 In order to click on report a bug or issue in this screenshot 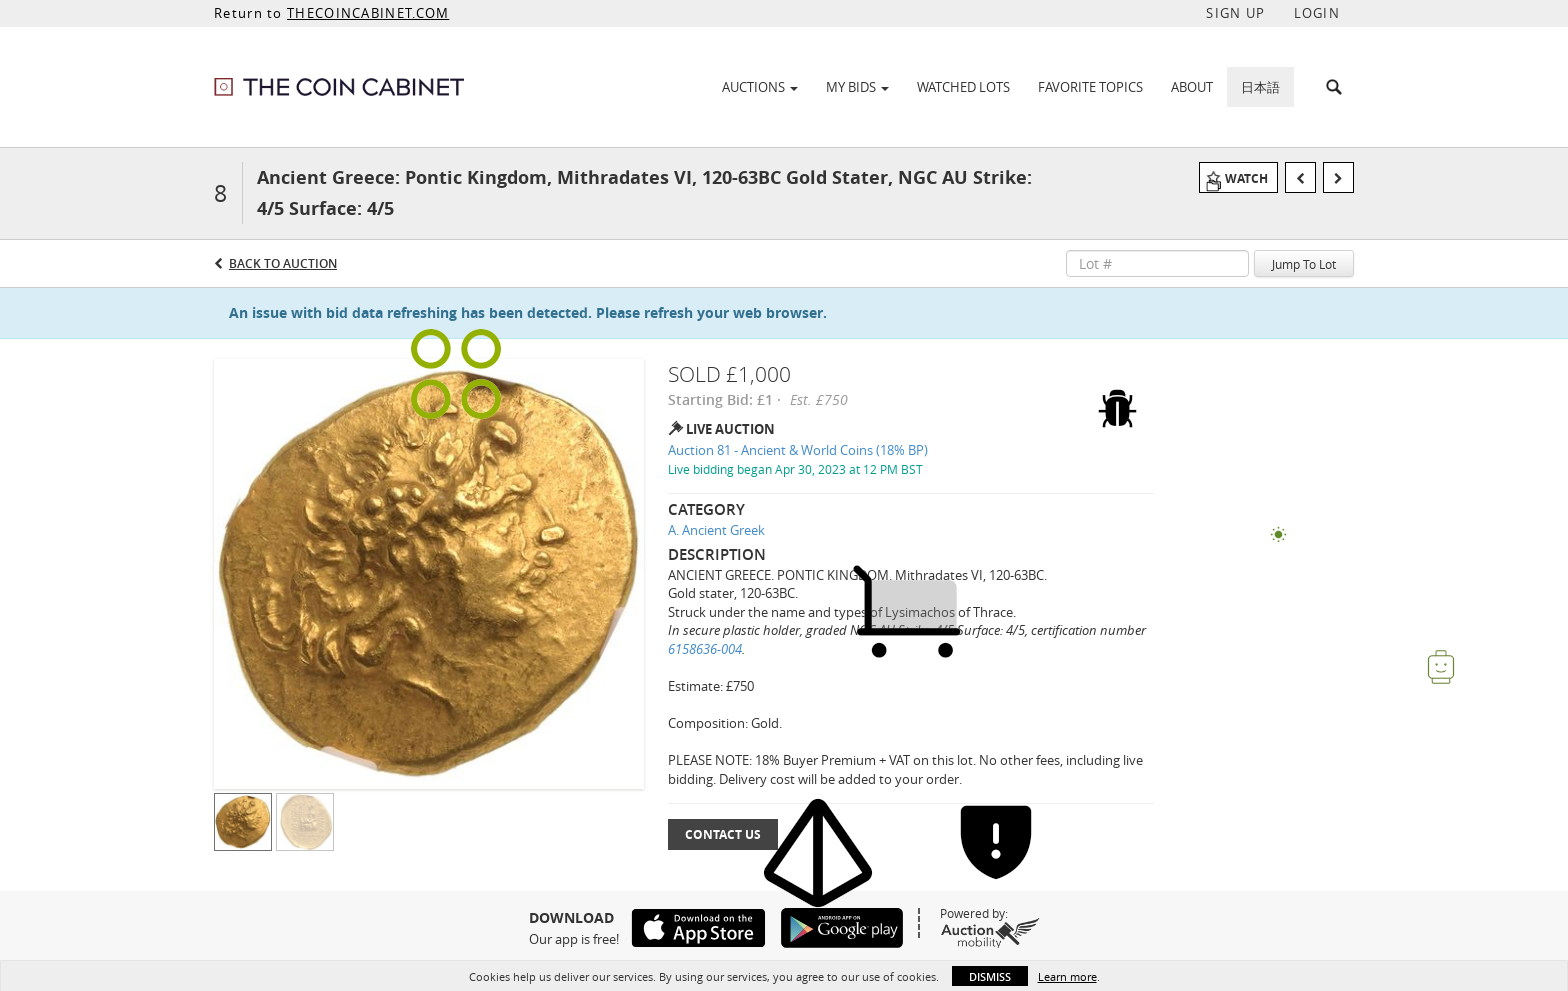, I will do `click(1117, 408)`.